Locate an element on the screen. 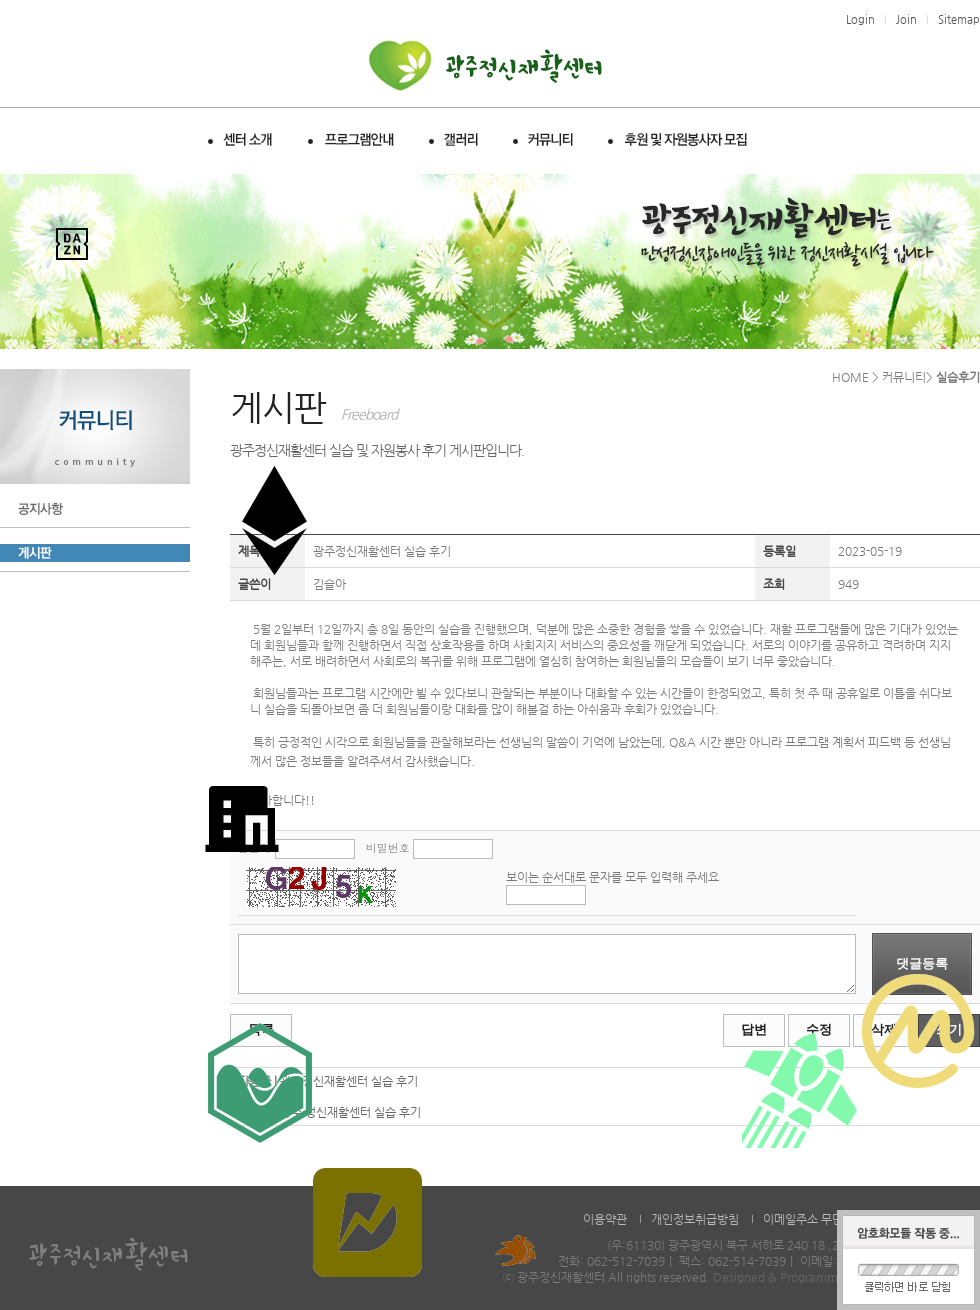 This screenshot has width=980, height=1310. jitpack package repository logo is located at coordinates (799, 1090).